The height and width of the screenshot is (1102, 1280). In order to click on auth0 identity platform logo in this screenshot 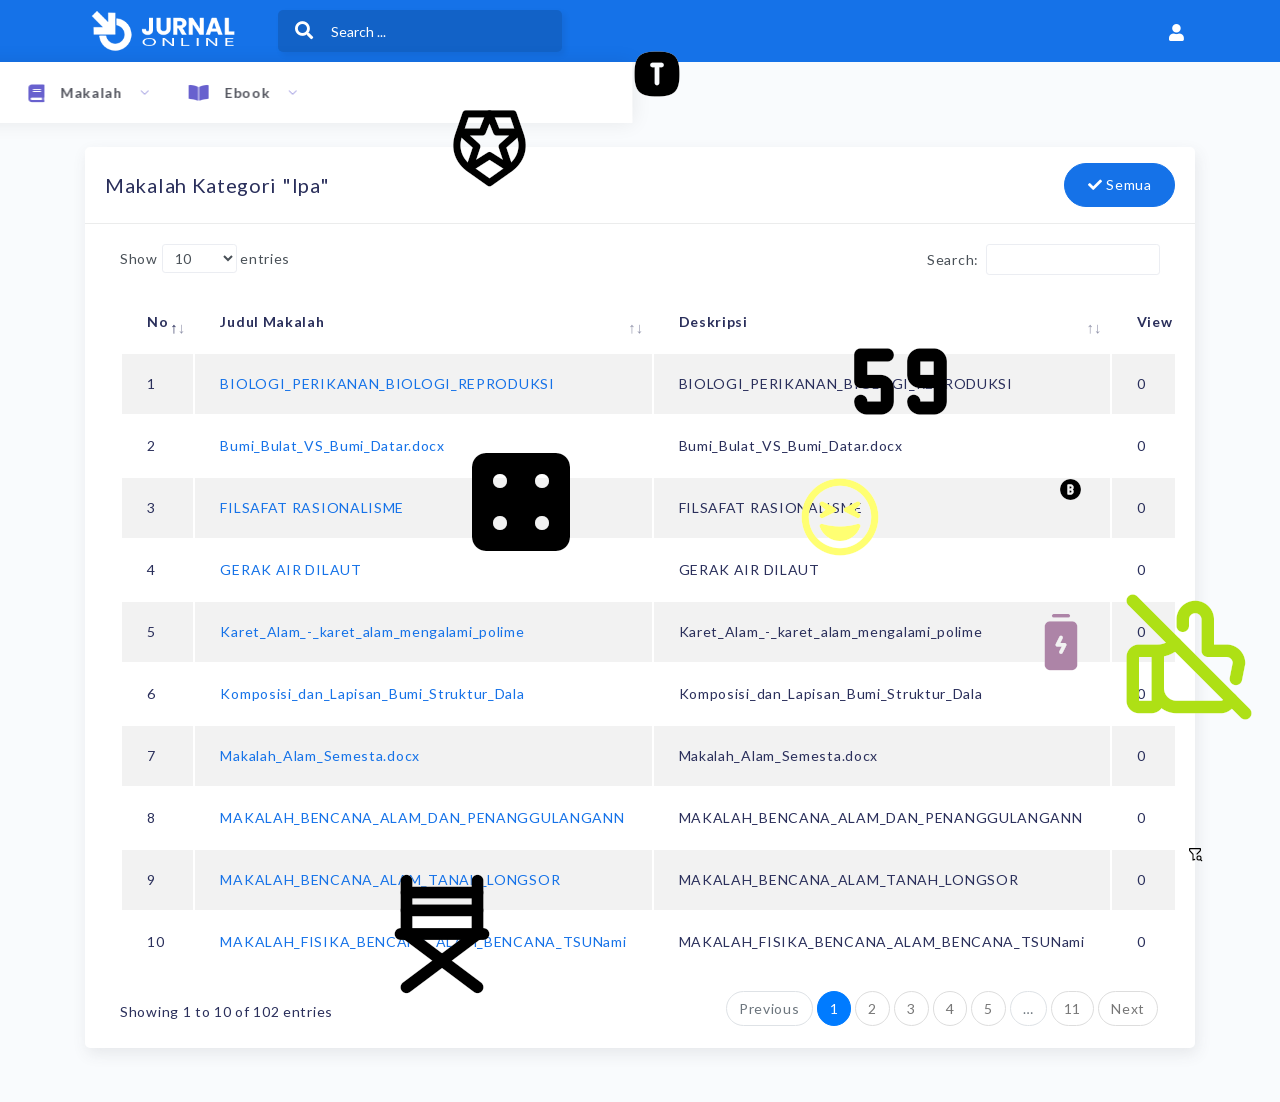, I will do `click(489, 146)`.